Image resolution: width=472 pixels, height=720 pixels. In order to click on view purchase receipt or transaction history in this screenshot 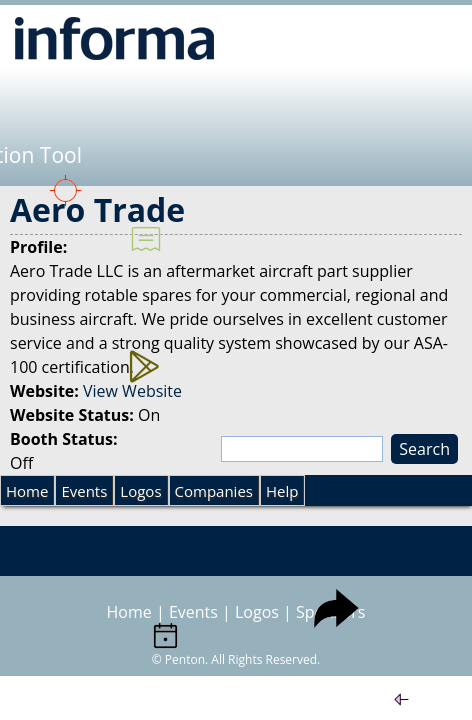, I will do `click(146, 239)`.